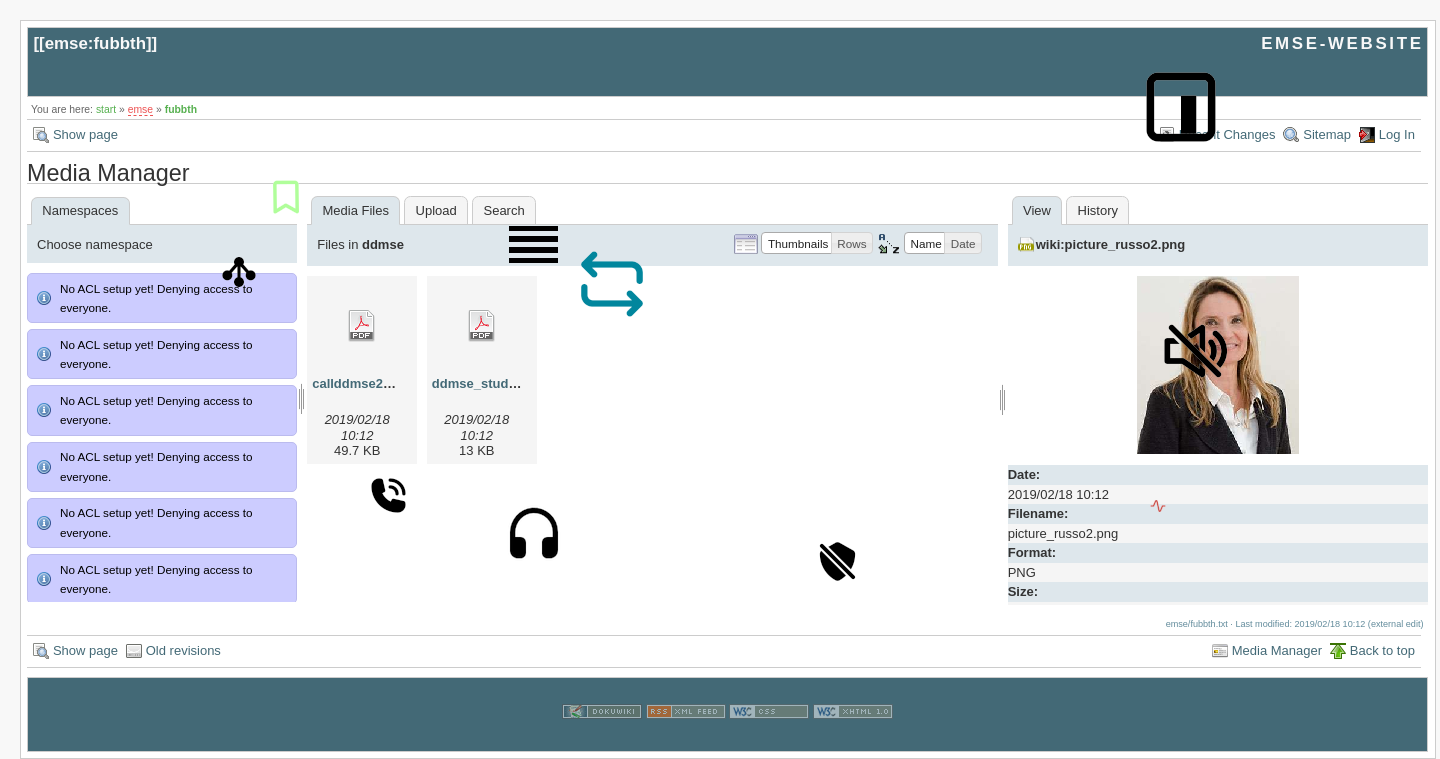  Describe the element at coordinates (1195, 351) in the screenshot. I see `mute audio or sound` at that location.